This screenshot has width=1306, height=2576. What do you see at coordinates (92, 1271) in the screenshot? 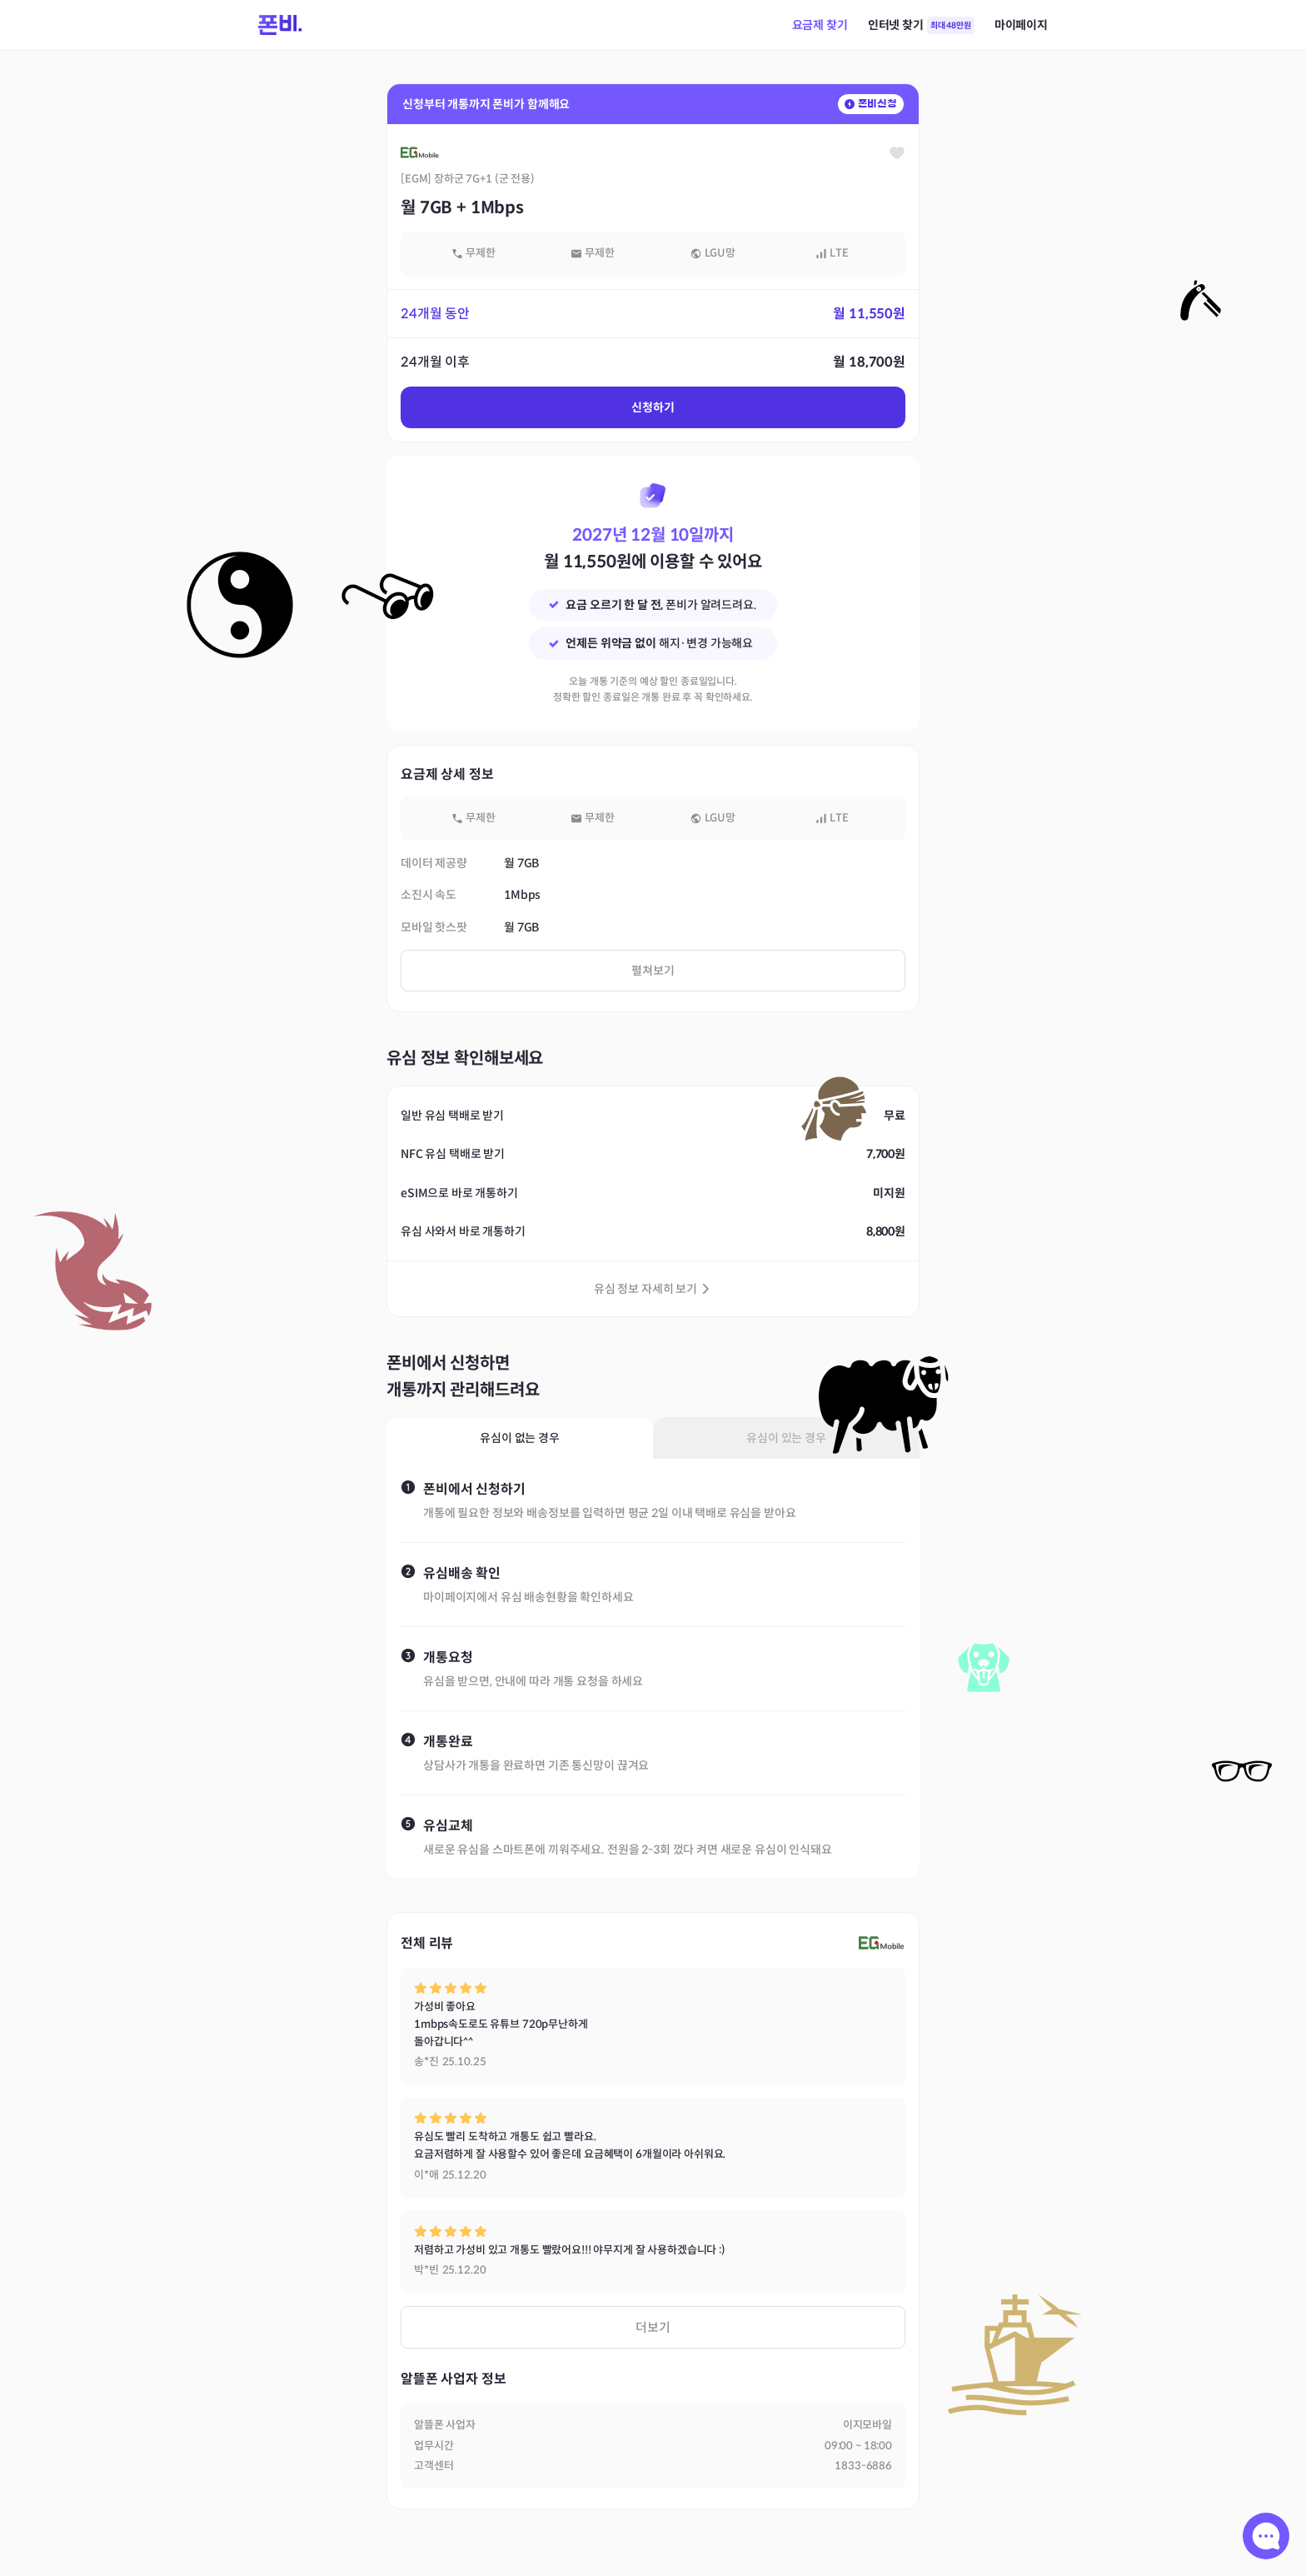
I see `friendly fire or team damage indicator` at bounding box center [92, 1271].